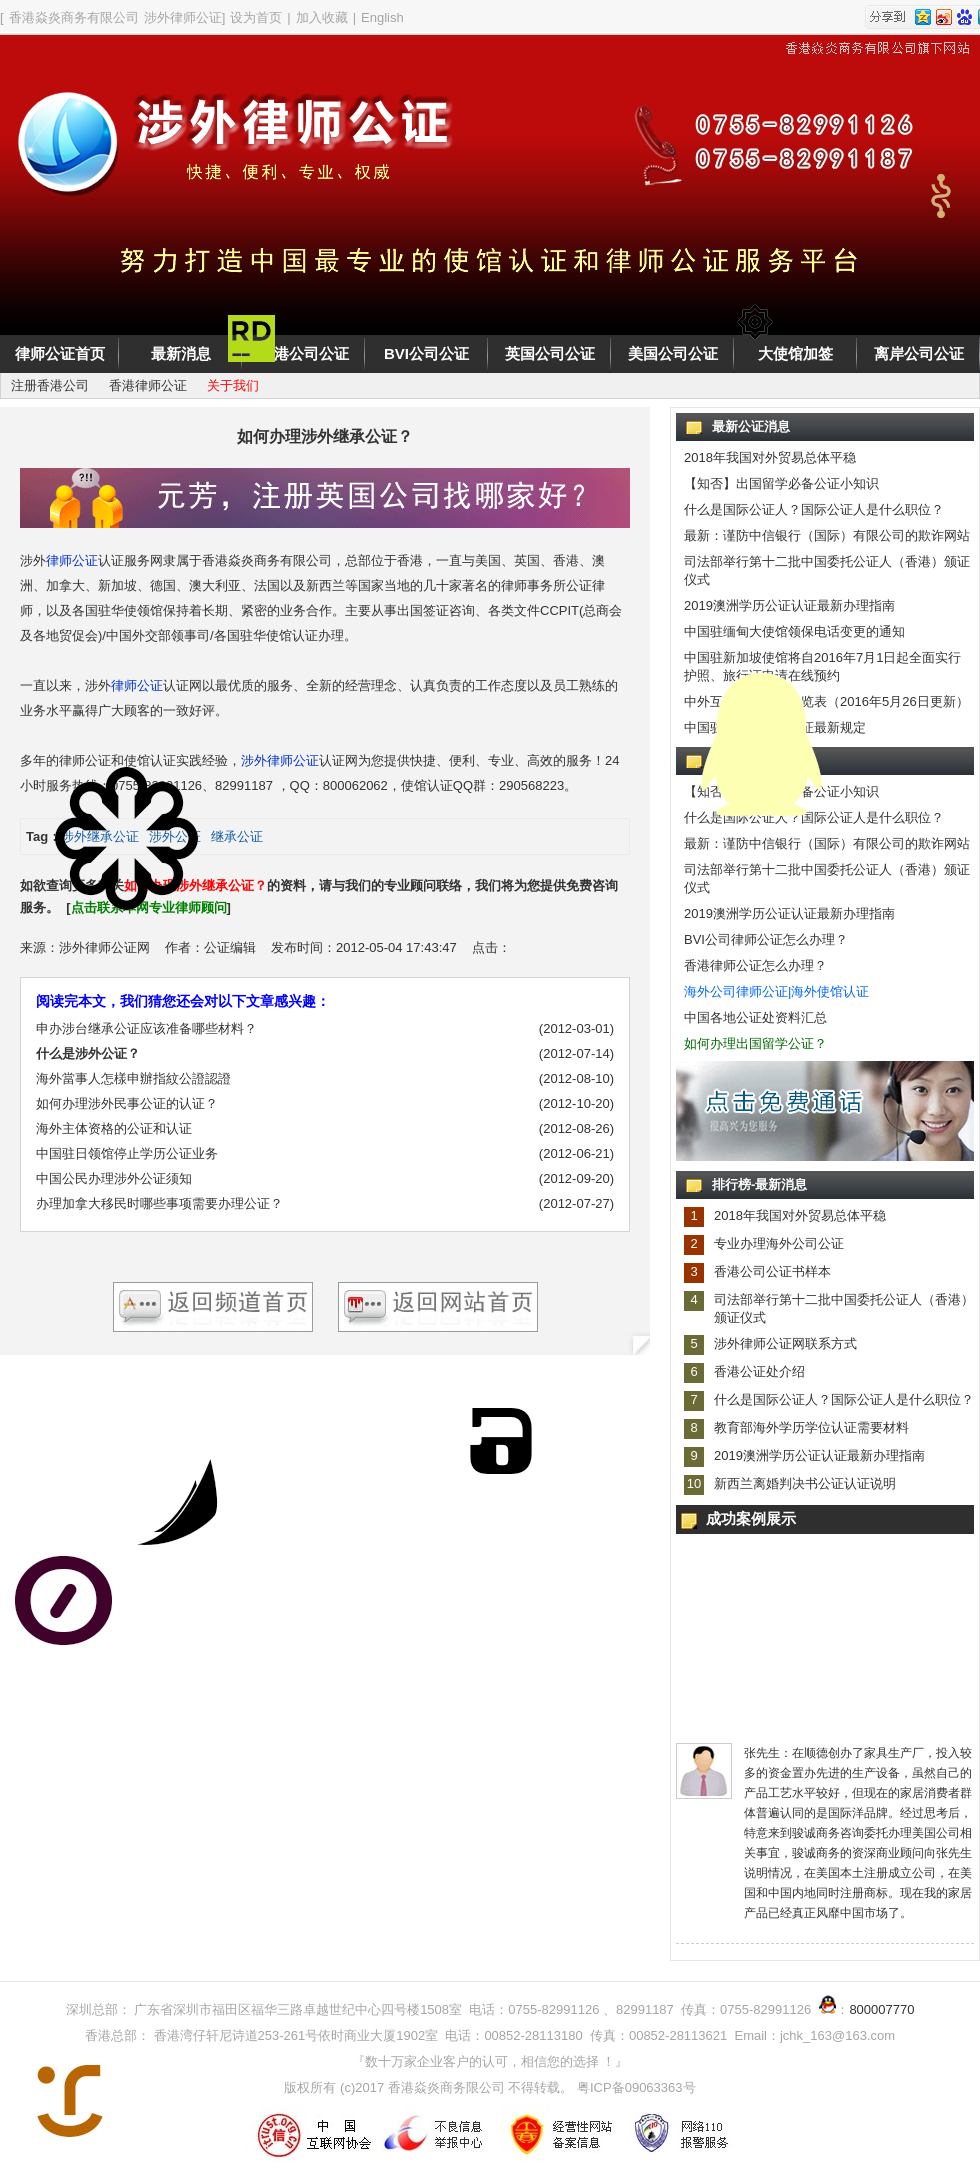  Describe the element at coordinates (177, 1502) in the screenshot. I see `spinnaker continuous delivery platform logo` at that location.